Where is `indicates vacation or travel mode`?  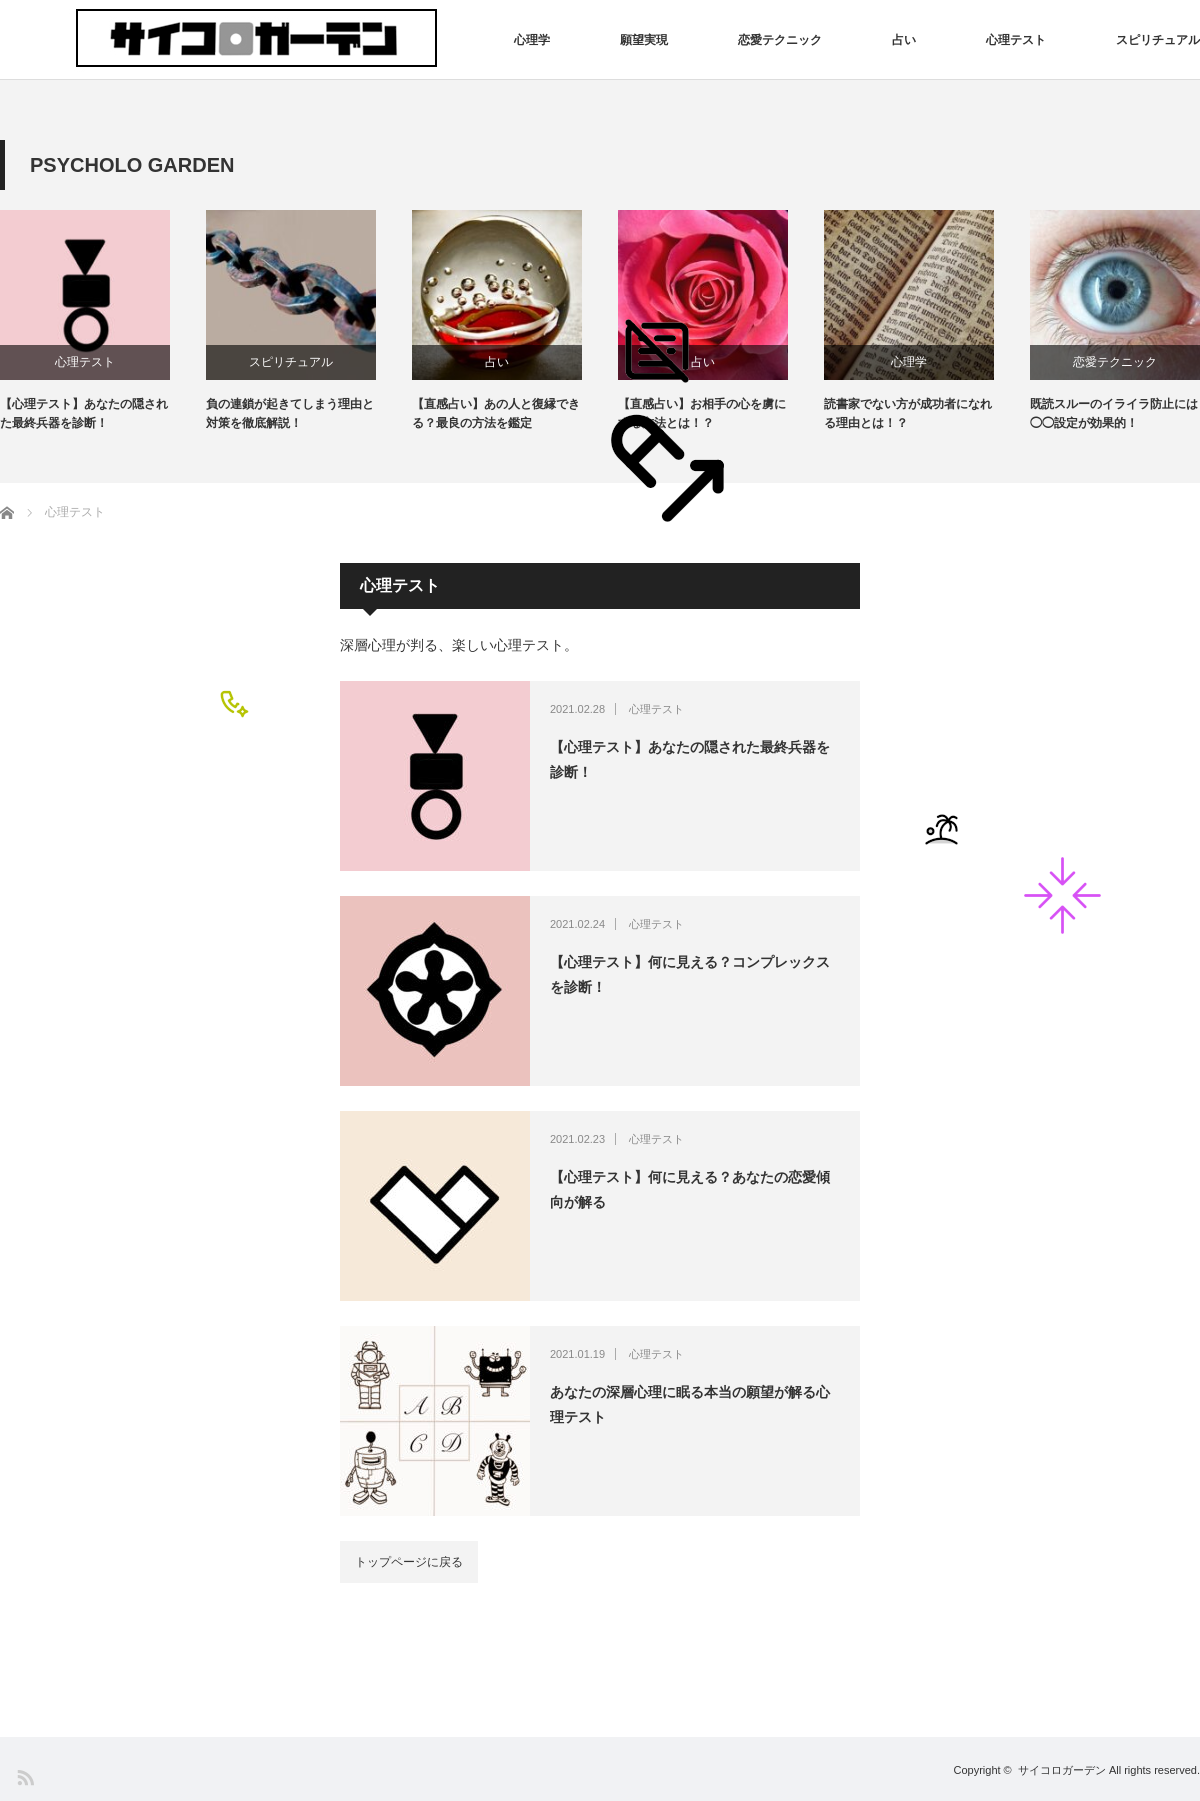 indicates vacation or travel mode is located at coordinates (941, 829).